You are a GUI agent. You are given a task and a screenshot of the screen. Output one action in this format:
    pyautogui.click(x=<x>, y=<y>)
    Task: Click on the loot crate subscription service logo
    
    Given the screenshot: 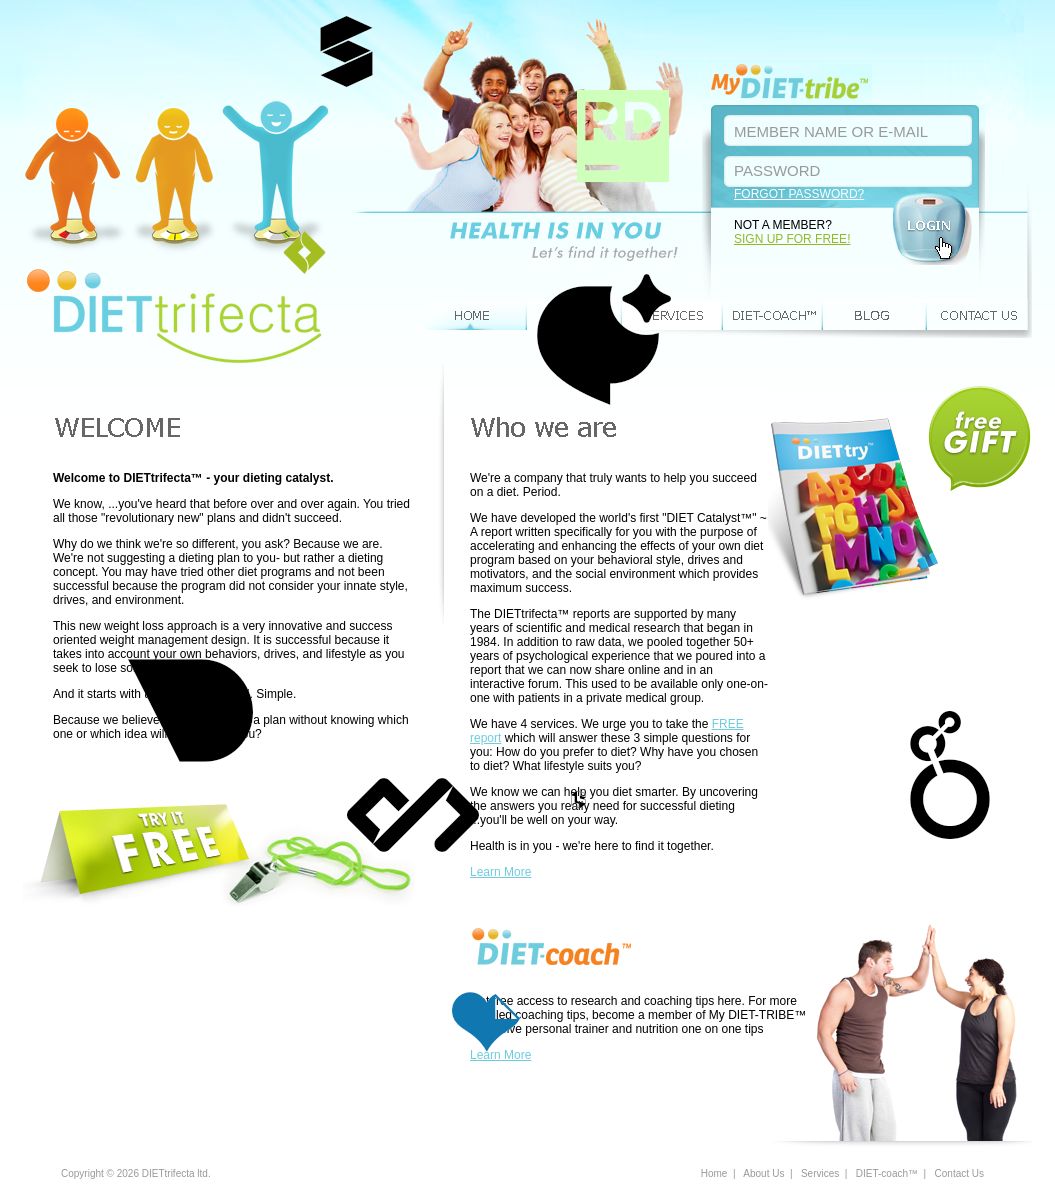 What is the action you would take?
    pyautogui.click(x=578, y=799)
    